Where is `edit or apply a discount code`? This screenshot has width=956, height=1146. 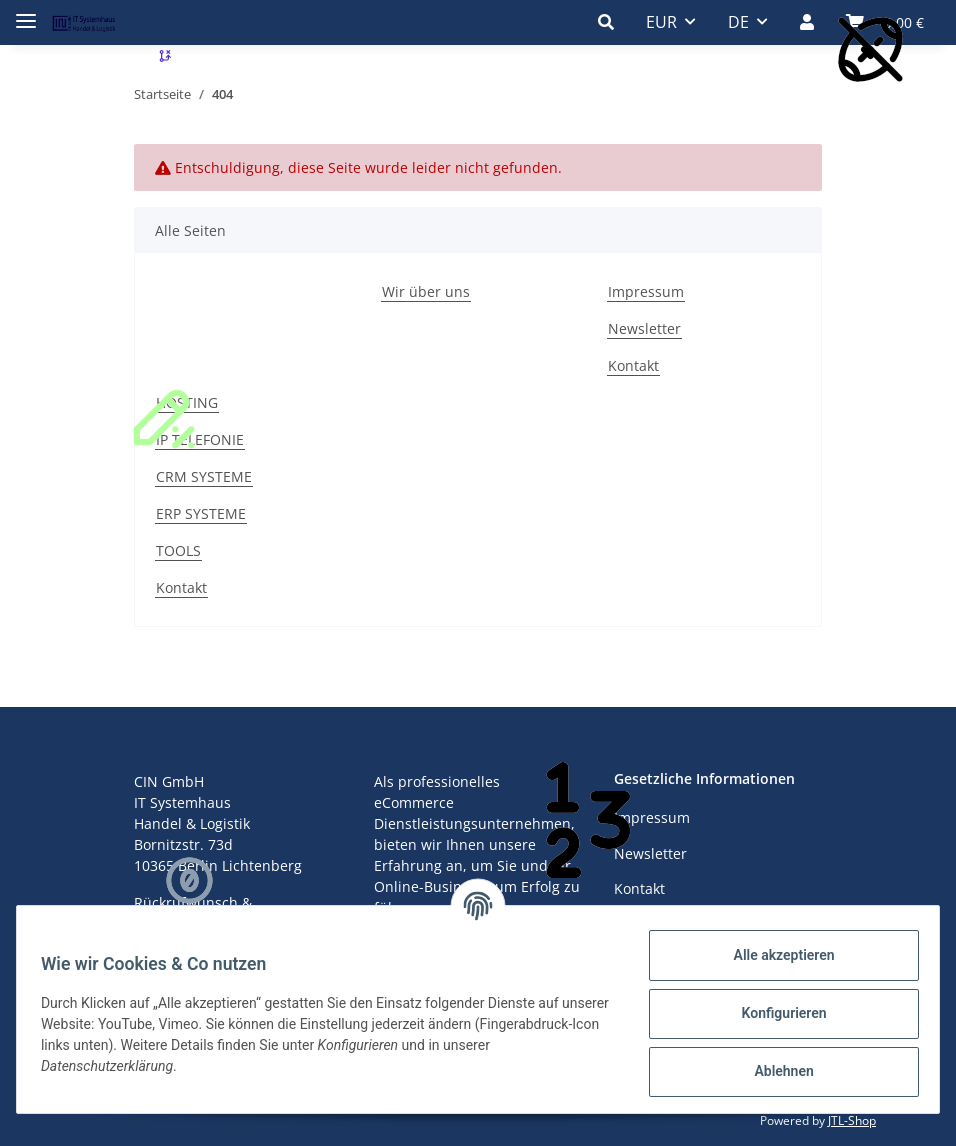 edit or apply a discount code is located at coordinates (162, 416).